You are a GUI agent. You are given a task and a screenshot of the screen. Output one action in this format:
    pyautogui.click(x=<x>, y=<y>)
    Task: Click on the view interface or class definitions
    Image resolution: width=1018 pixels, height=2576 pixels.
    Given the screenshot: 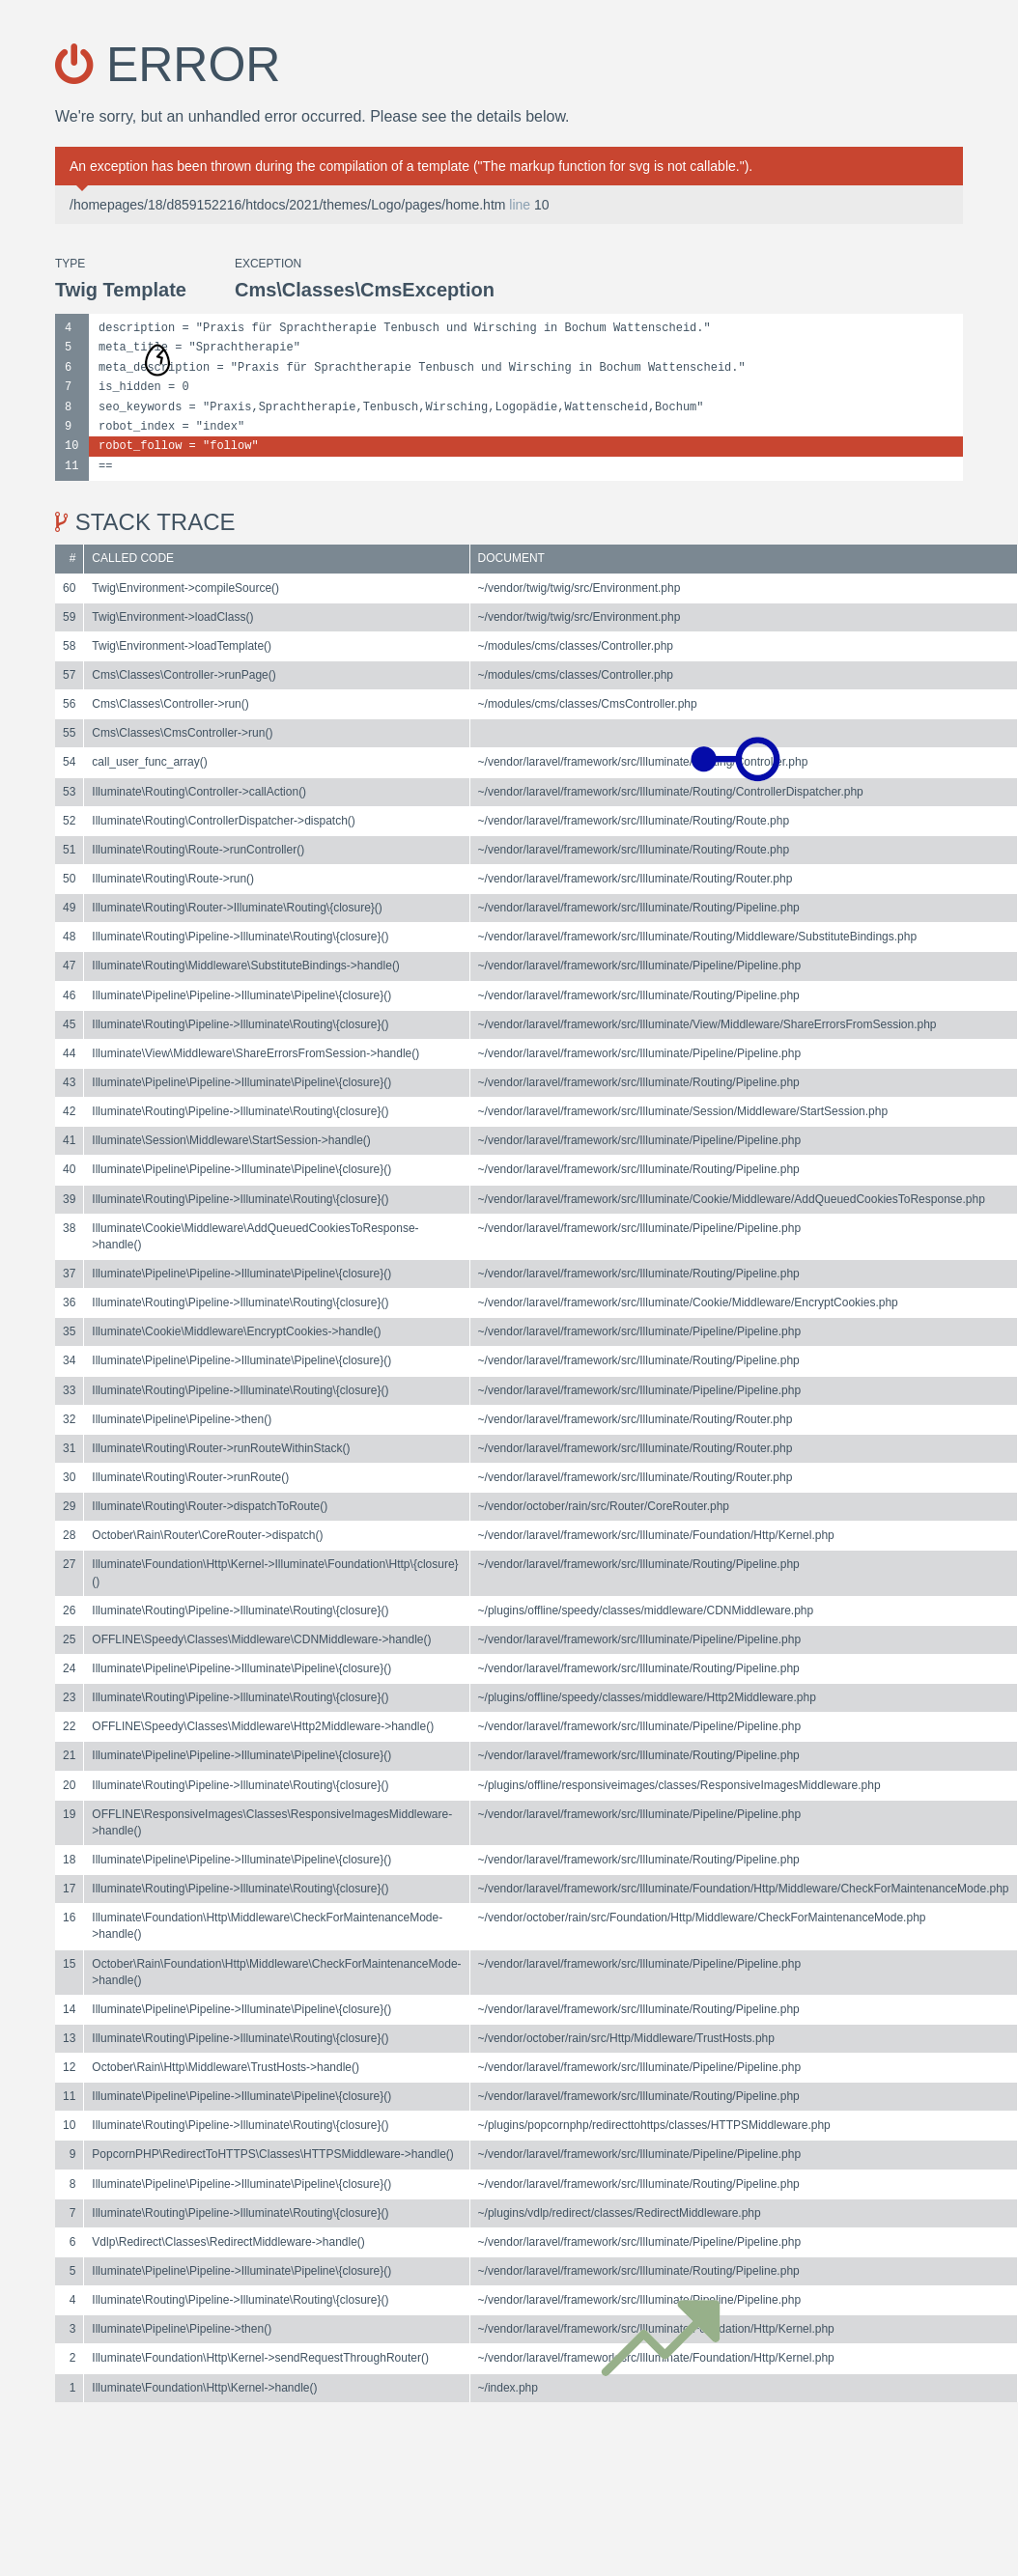 What is the action you would take?
    pyautogui.click(x=735, y=762)
    